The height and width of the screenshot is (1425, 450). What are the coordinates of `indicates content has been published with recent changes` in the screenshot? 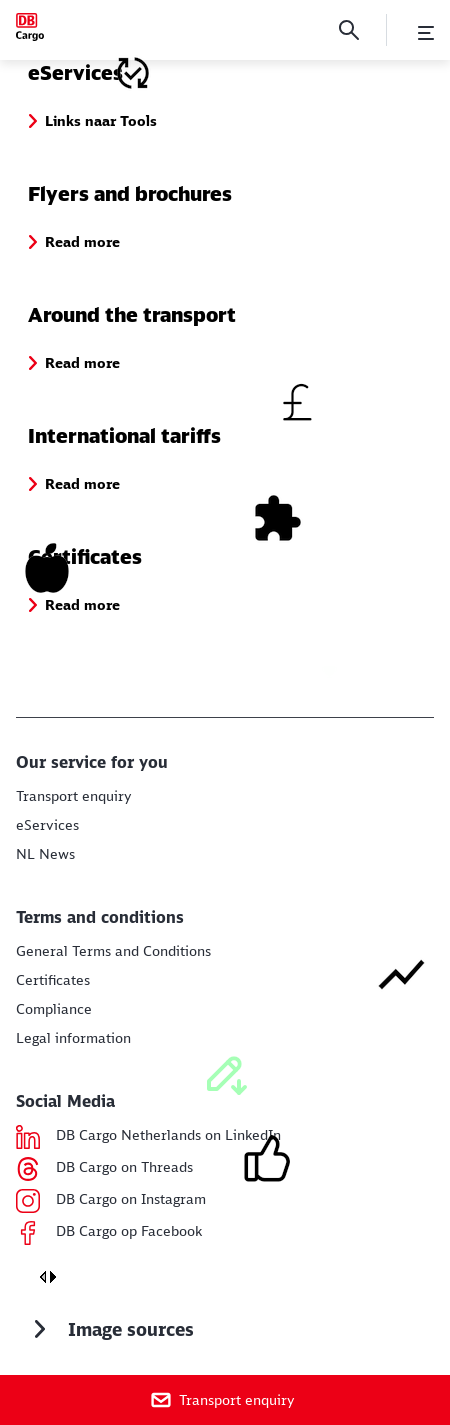 It's located at (133, 73).